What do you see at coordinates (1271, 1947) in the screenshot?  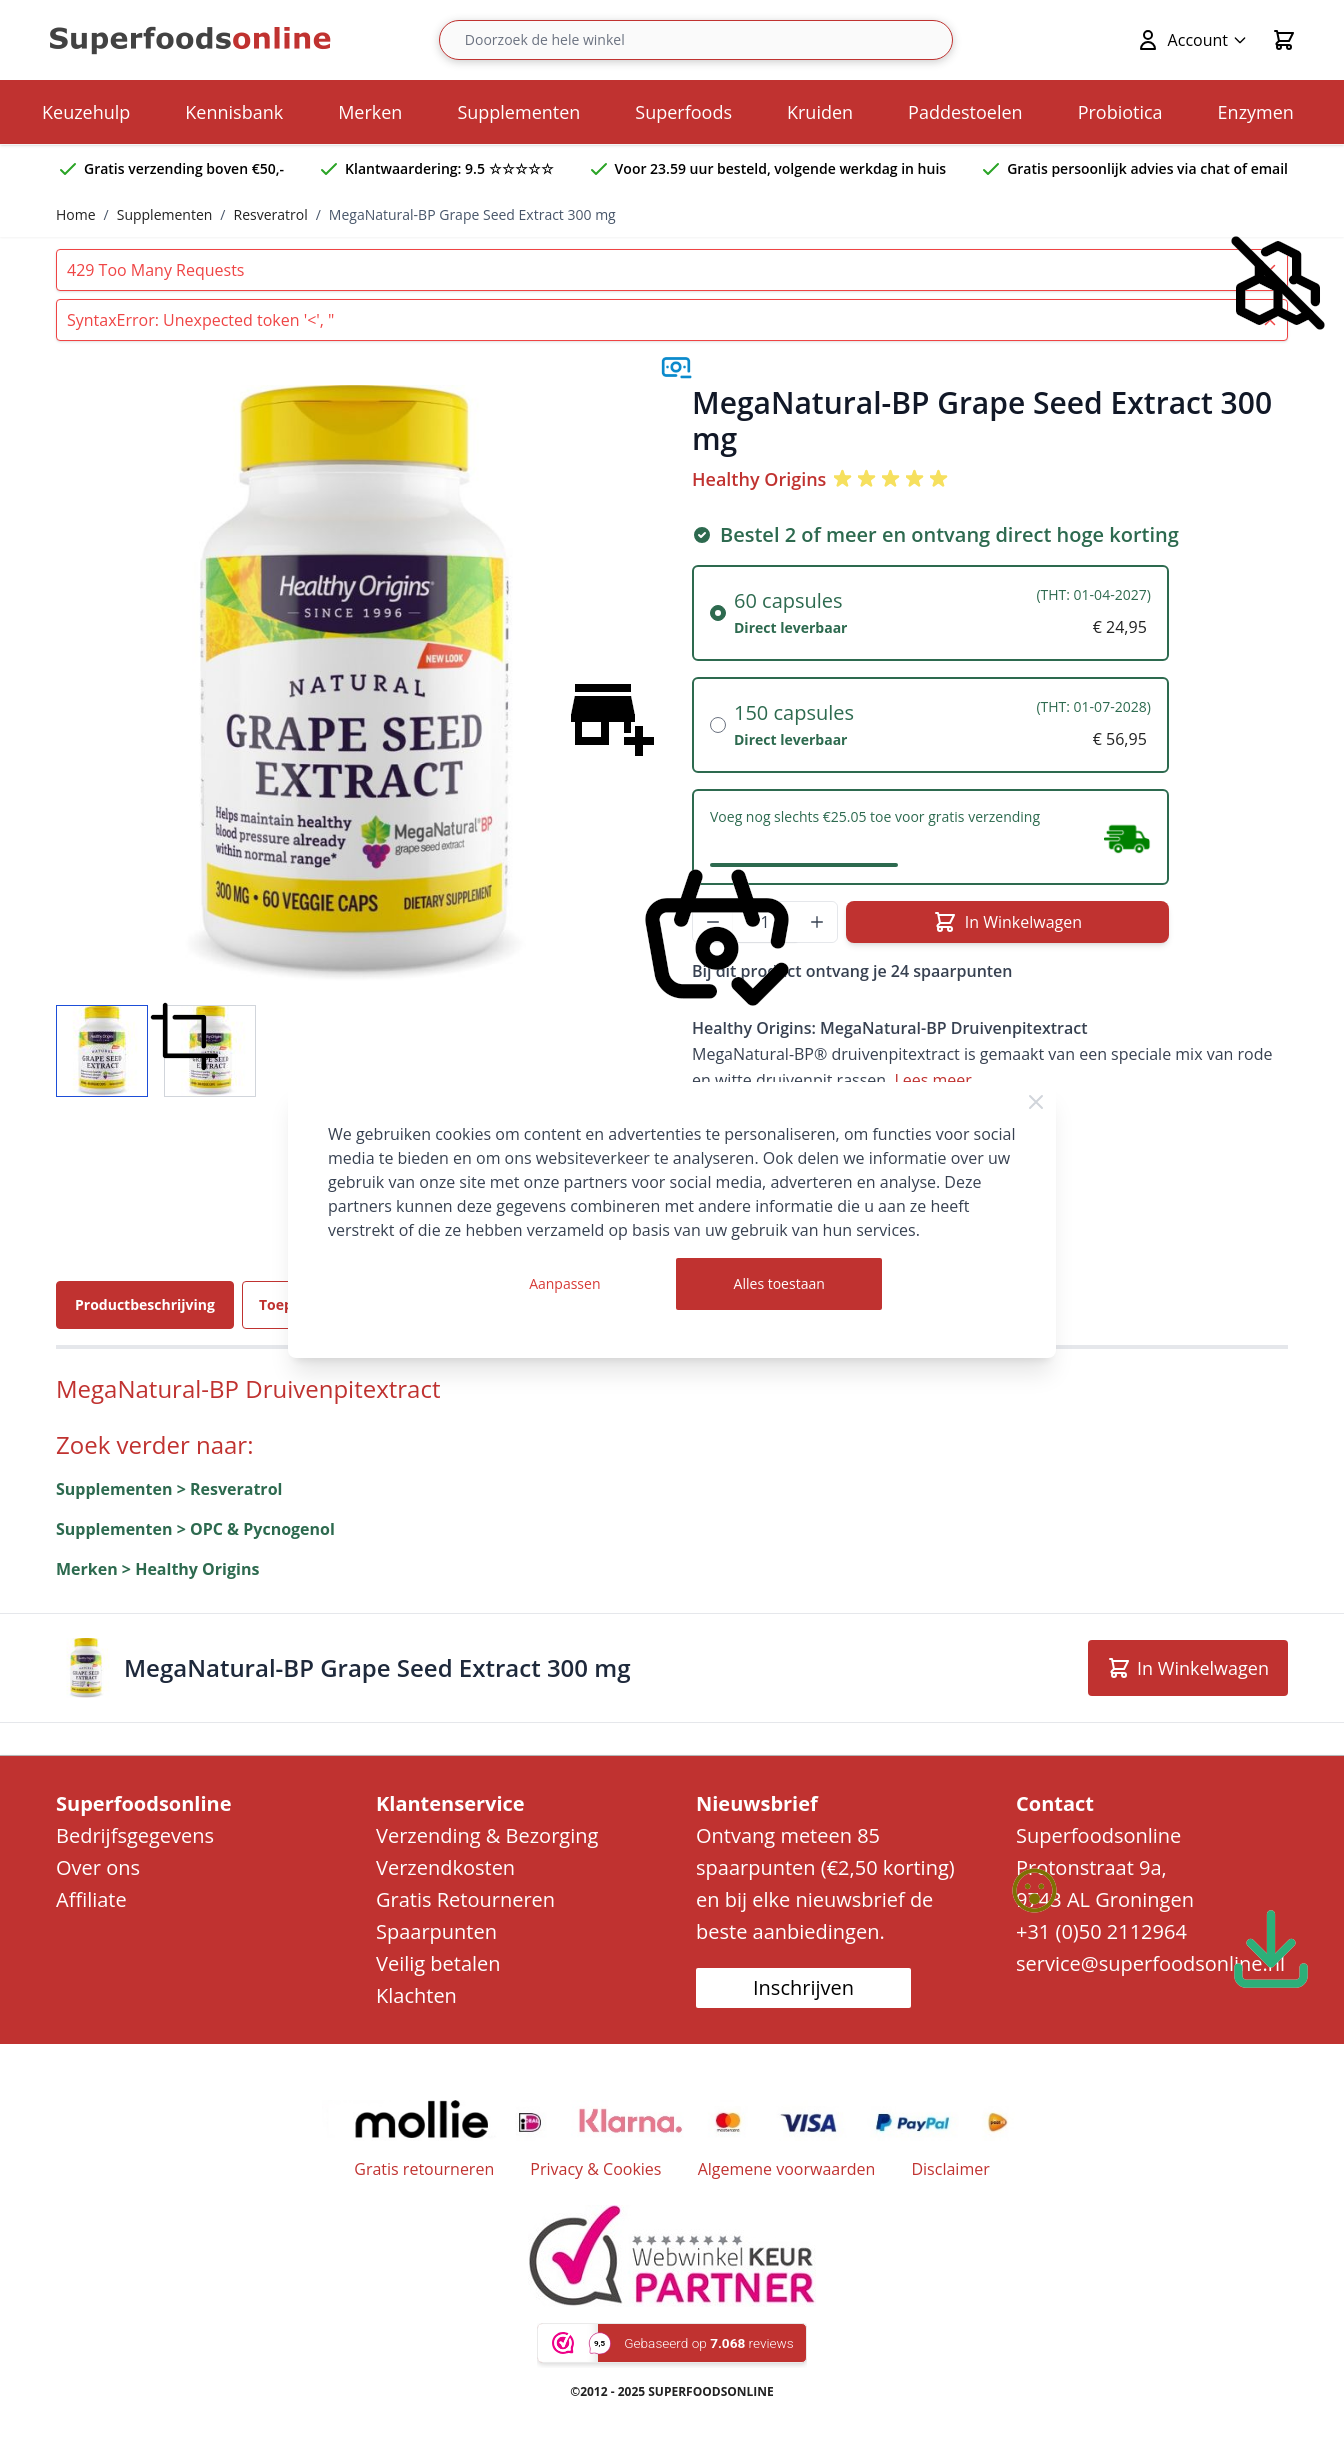 I see `download a file to your device` at bounding box center [1271, 1947].